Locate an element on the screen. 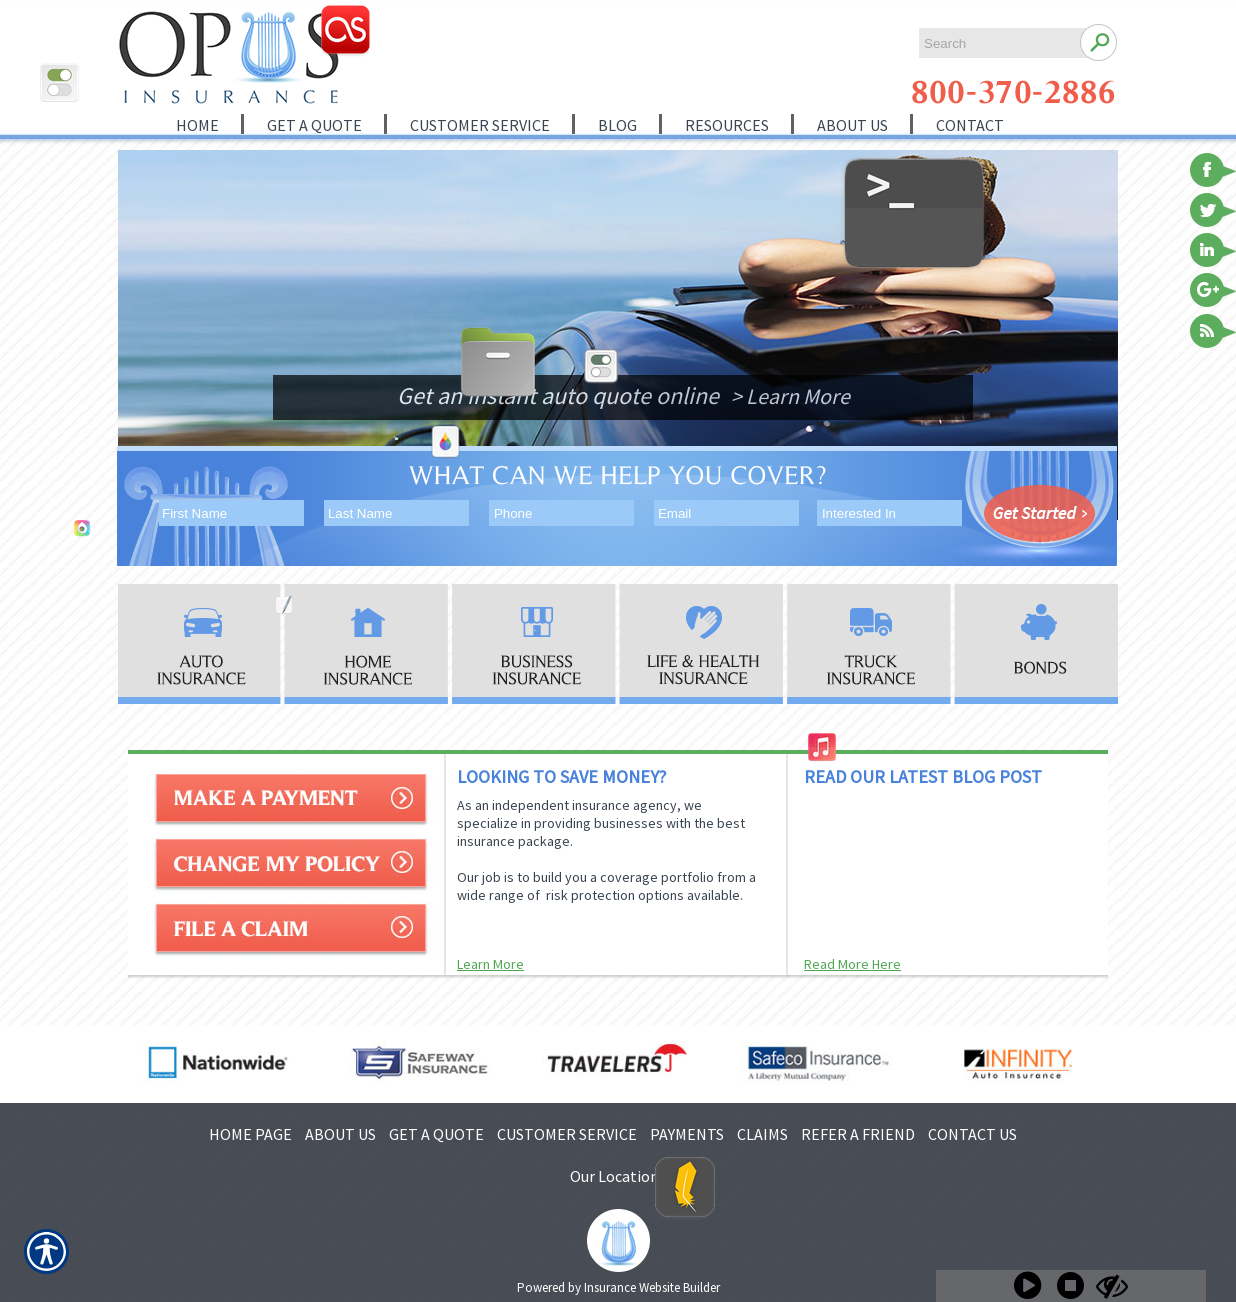  it87 hardware monitoring sensor data file is located at coordinates (445, 441).